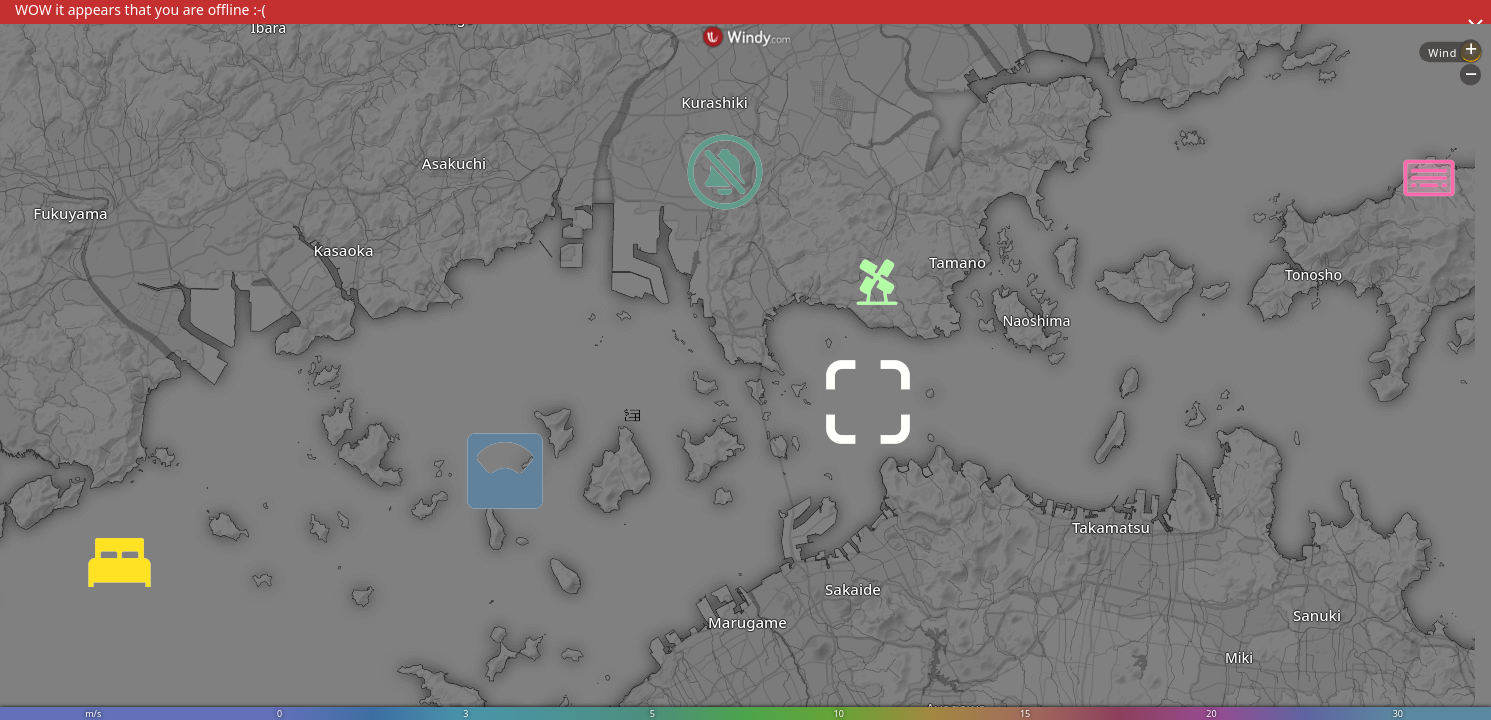 The height and width of the screenshot is (720, 1491). Describe the element at coordinates (868, 402) in the screenshot. I see `scan a QR code or barcode` at that location.